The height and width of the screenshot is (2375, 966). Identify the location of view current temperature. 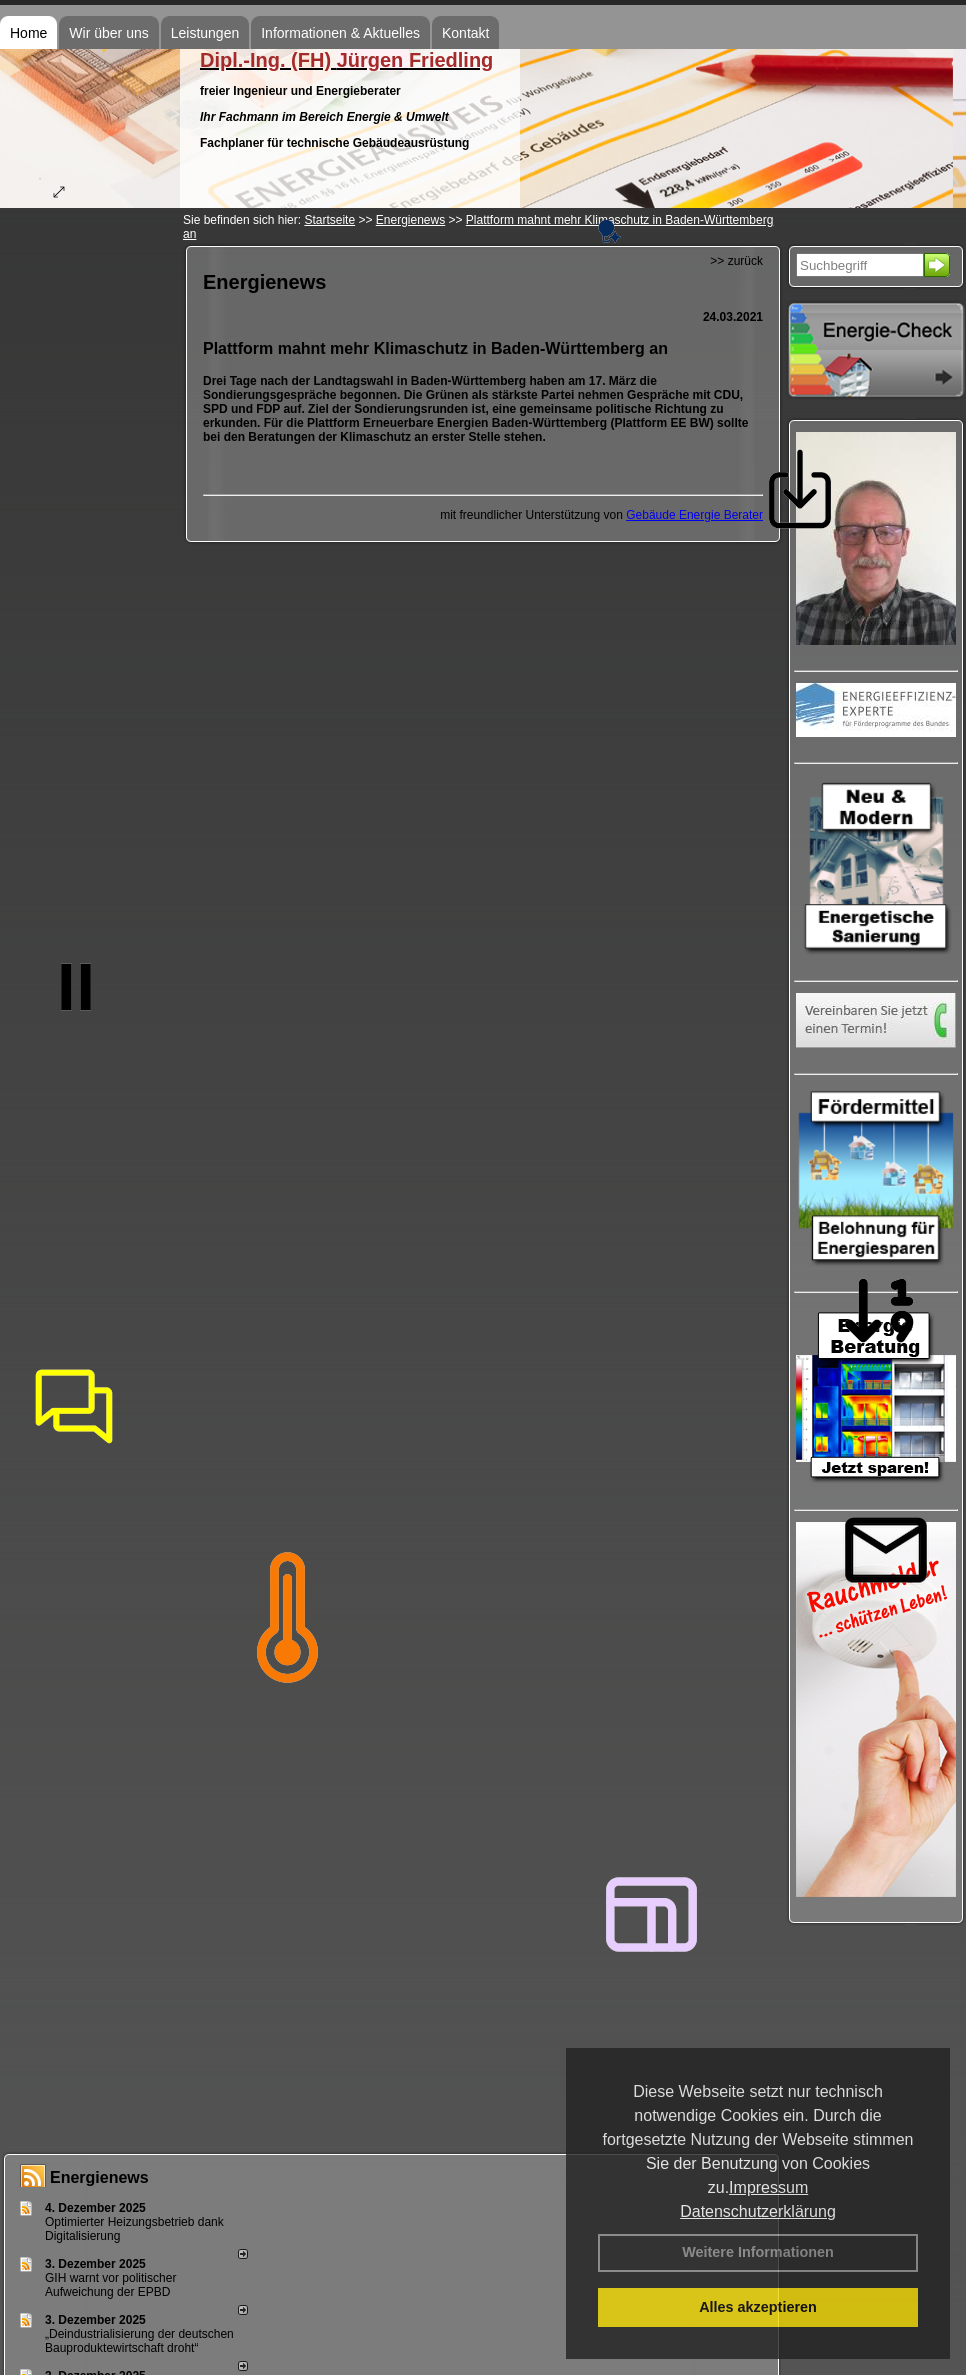
(287, 1617).